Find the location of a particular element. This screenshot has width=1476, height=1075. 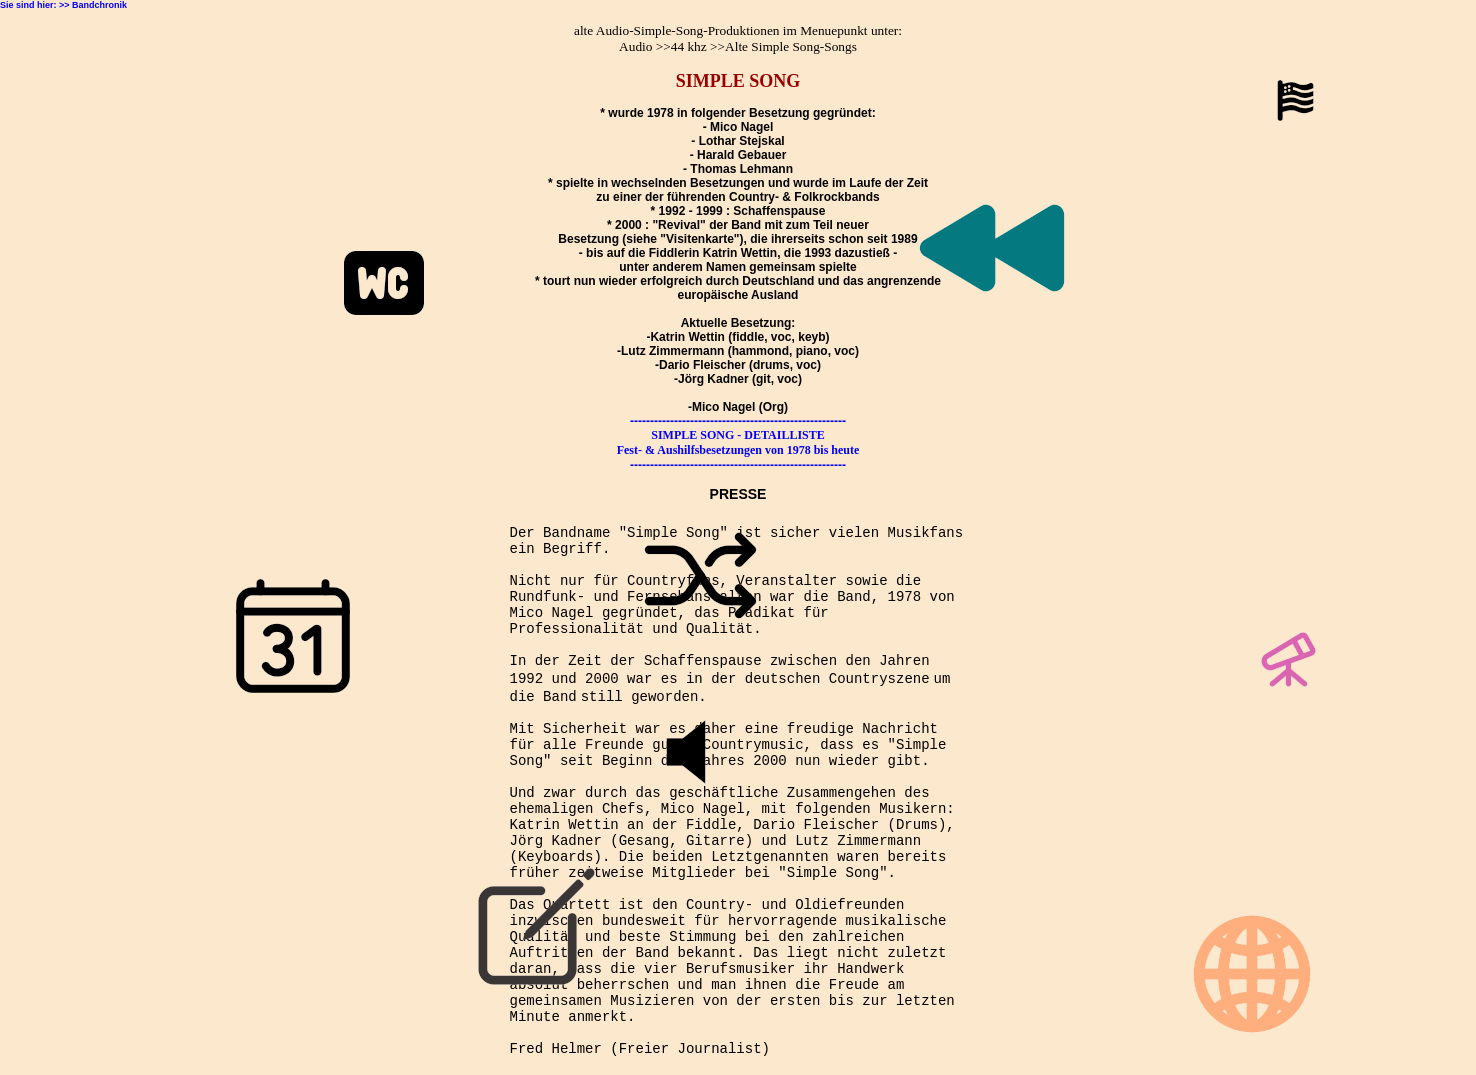

explore or discover new content is located at coordinates (1288, 659).